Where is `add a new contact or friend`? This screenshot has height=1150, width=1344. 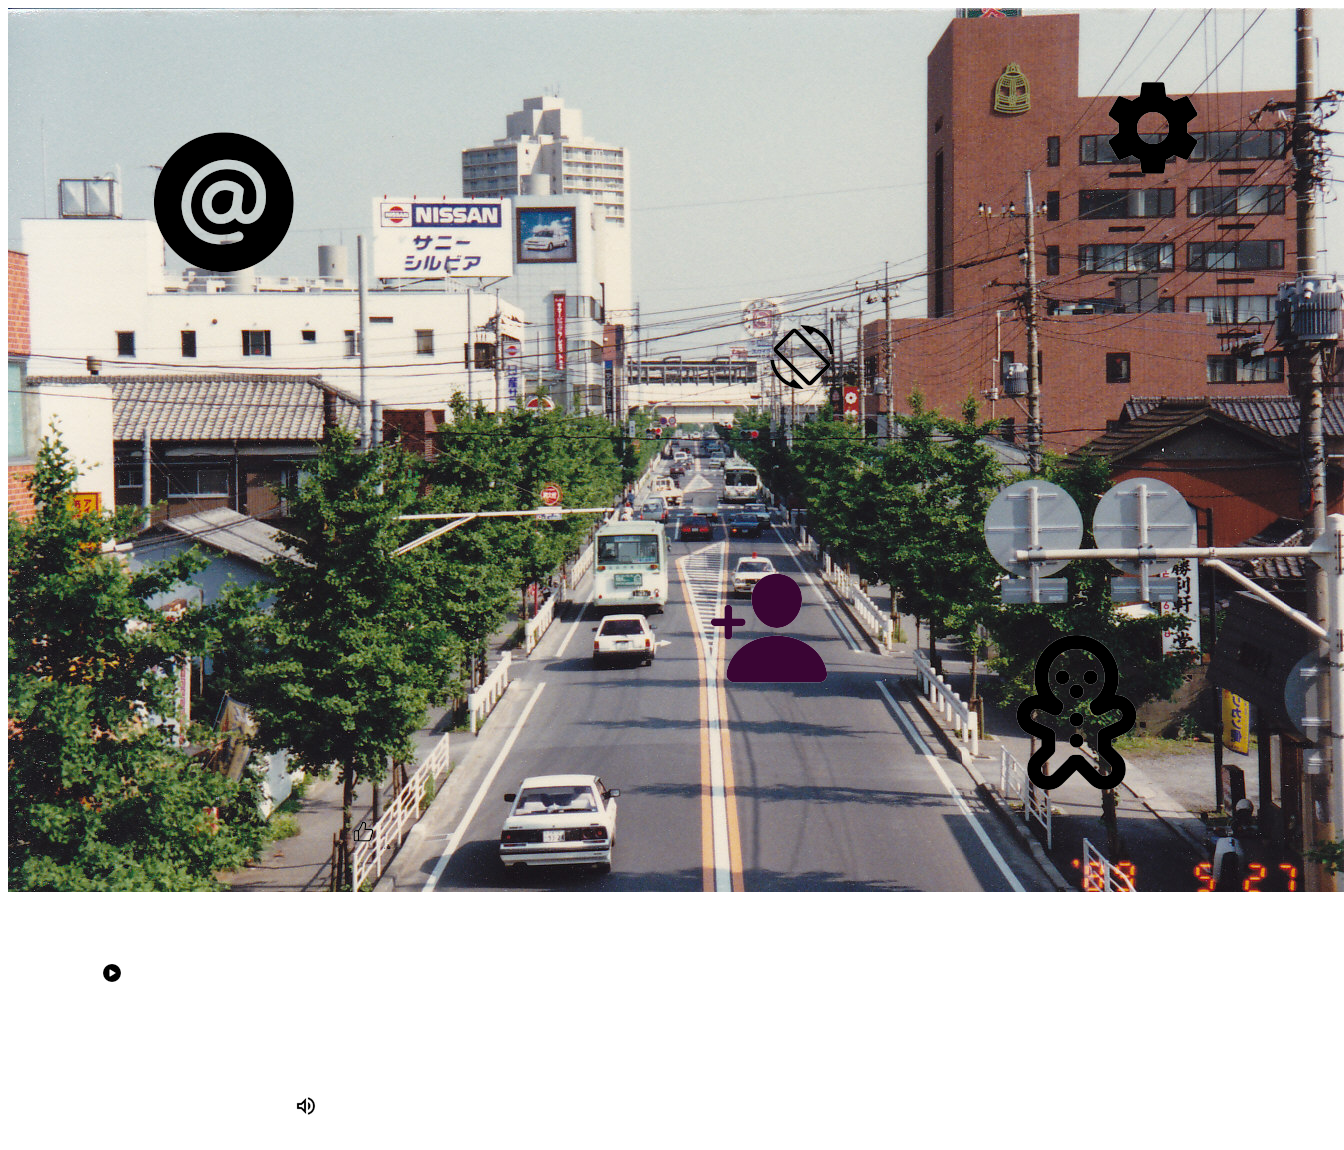
add a new contact or friend is located at coordinates (769, 628).